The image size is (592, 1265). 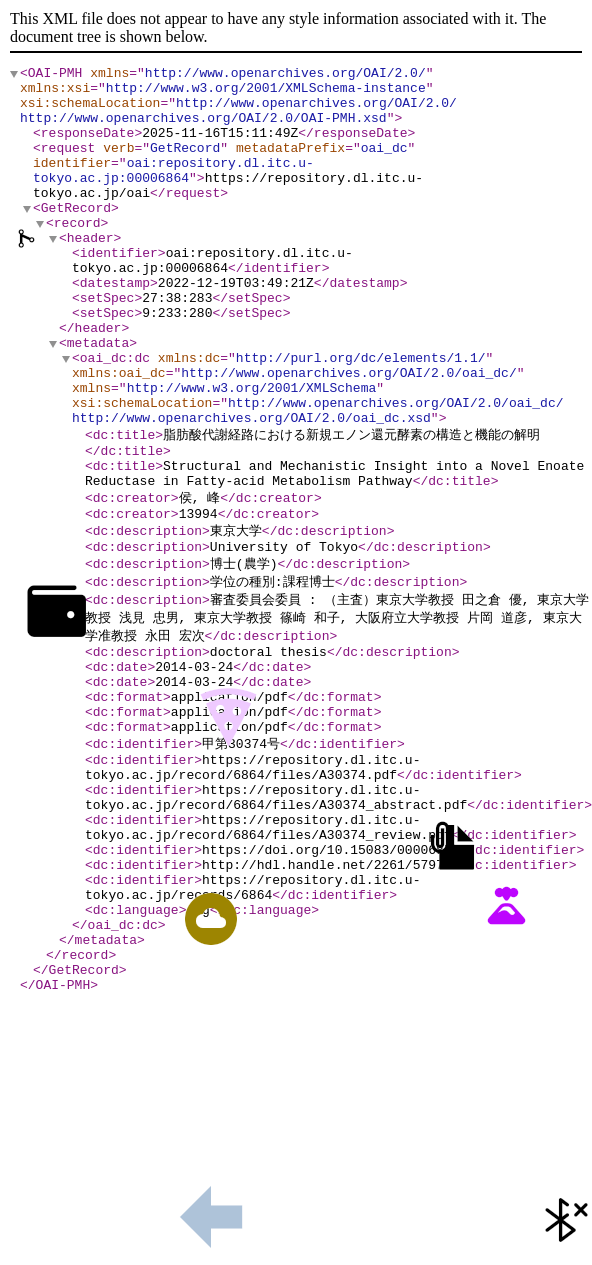 What do you see at coordinates (564, 1220) in the screenshot?
I see `bluetooth is disabled or unavailable` at bounding box center [564, 1220].